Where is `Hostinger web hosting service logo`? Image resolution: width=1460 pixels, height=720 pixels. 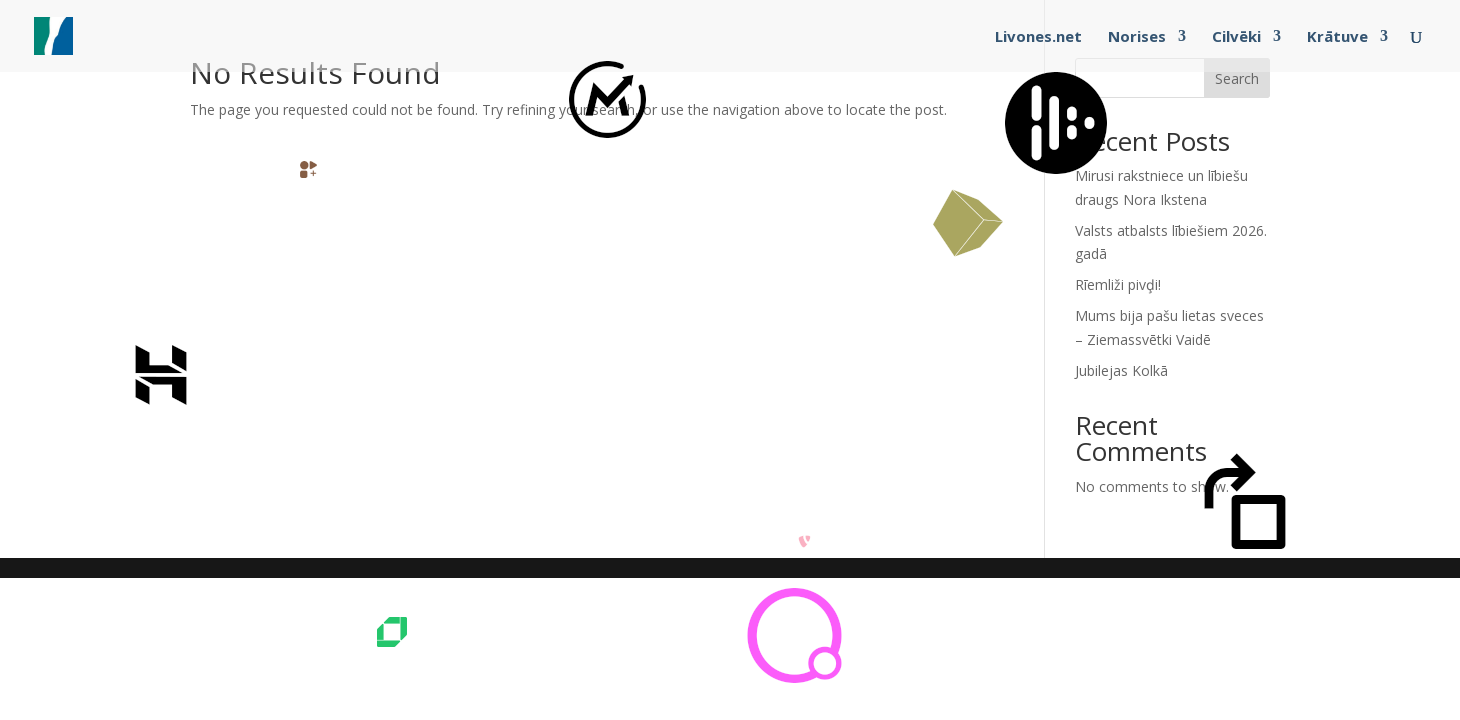 Hostinger web hosting service logo is located at coordinates (161, 375).